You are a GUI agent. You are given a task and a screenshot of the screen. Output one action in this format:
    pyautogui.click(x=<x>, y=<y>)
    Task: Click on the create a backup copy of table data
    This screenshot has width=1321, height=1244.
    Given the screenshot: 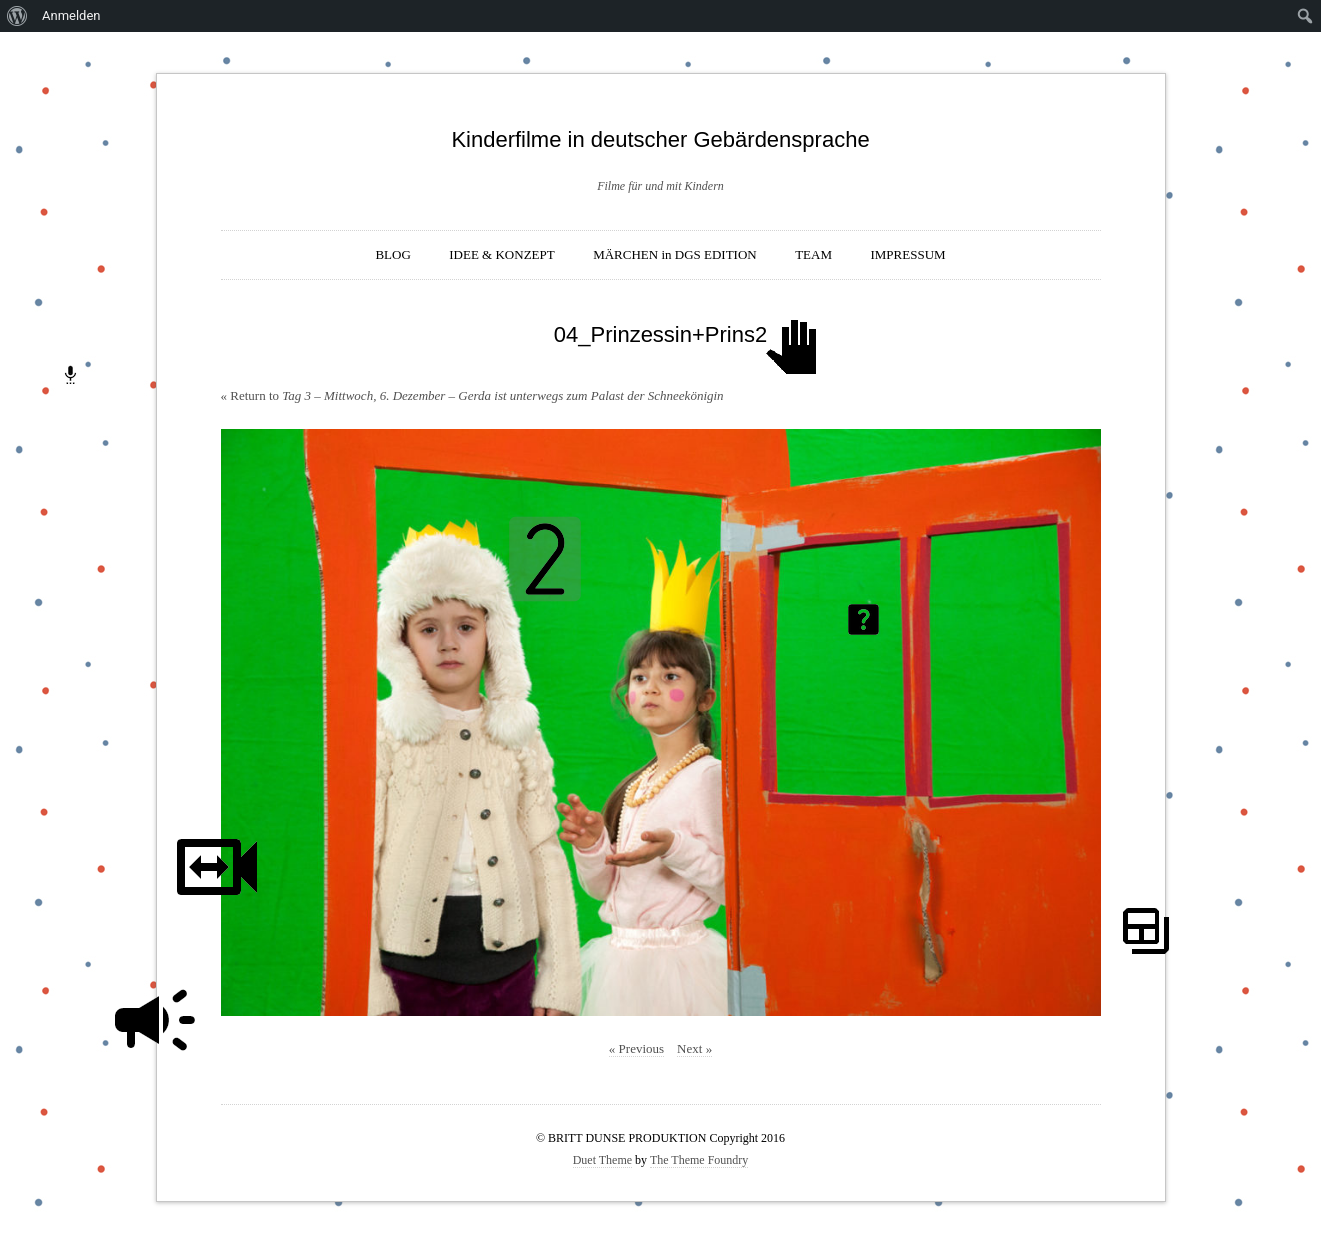 What is the action you would take?
    pyautogui.click(x=1146, y=931)
    